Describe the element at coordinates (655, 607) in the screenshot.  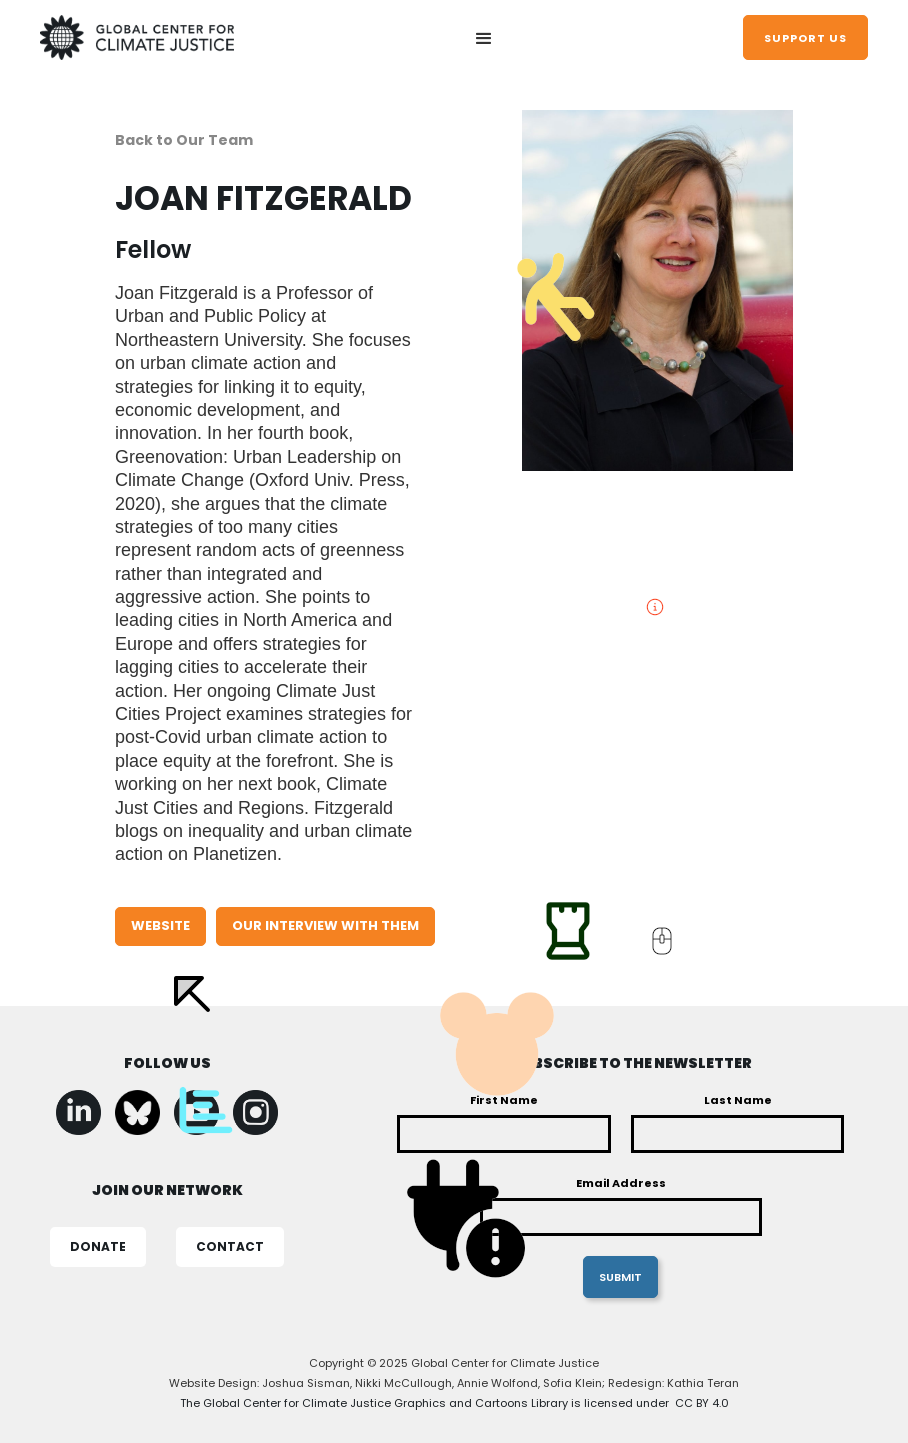
I see `view more information or details` at that location.